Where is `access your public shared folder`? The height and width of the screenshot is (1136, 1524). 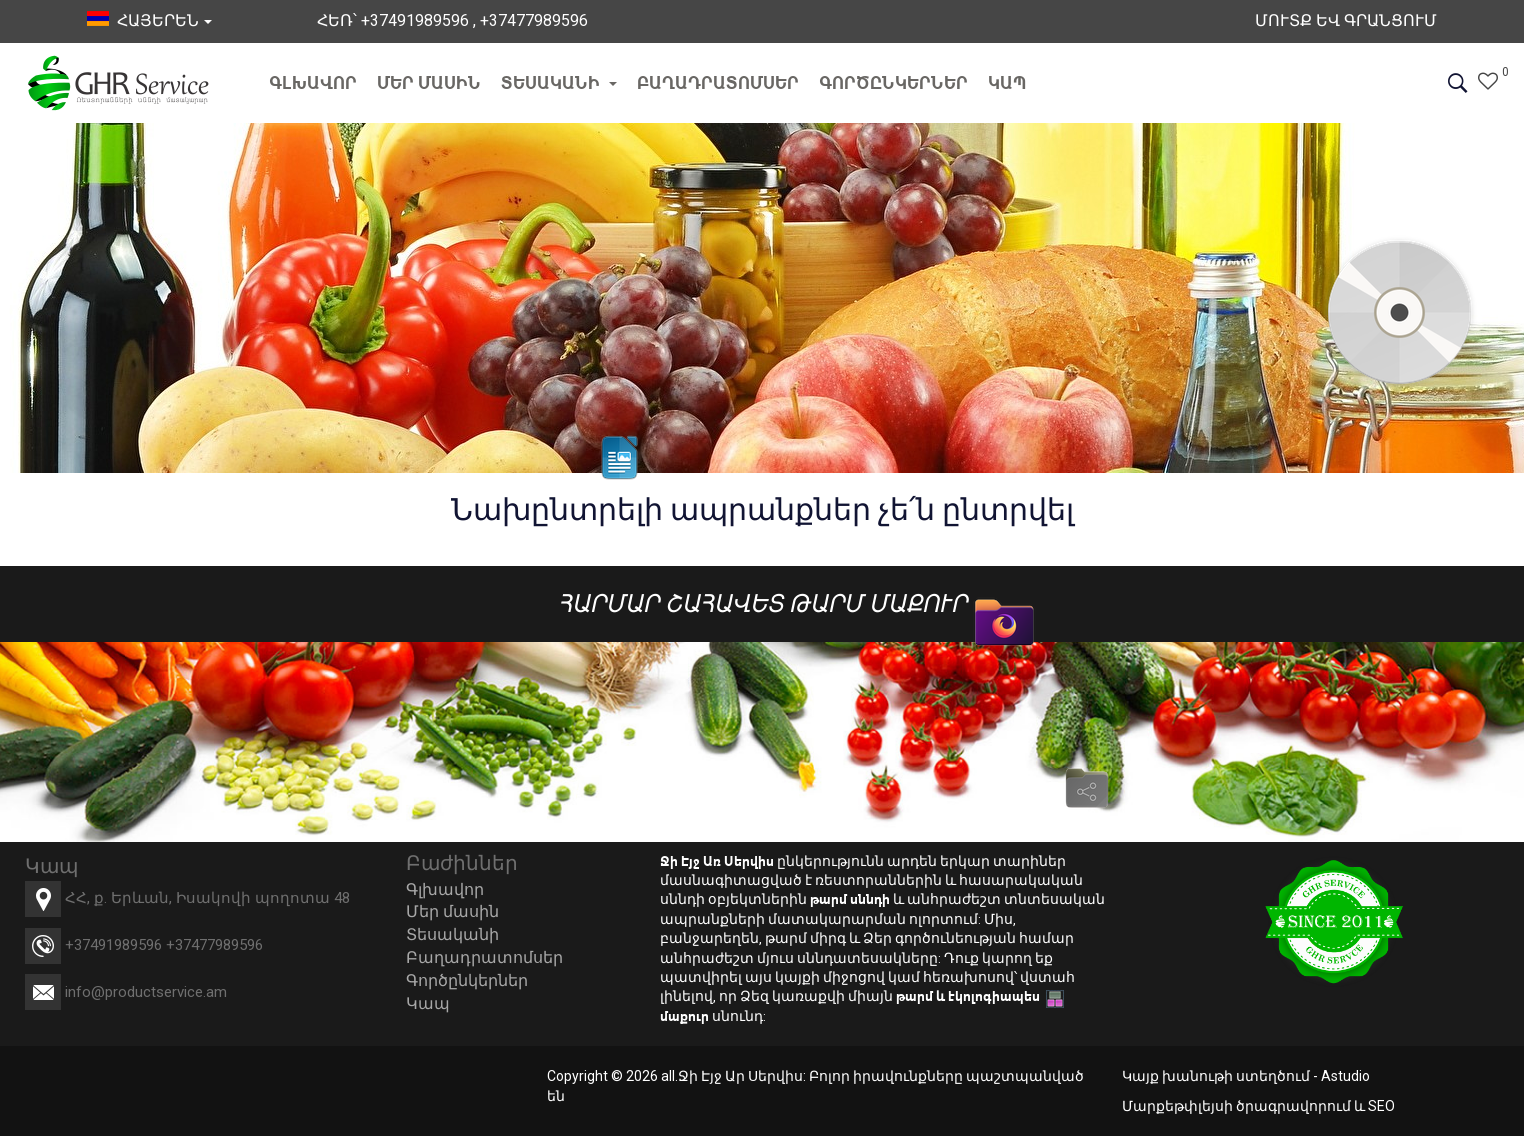 access your public shared folder is located at coordinates (1087, 788).